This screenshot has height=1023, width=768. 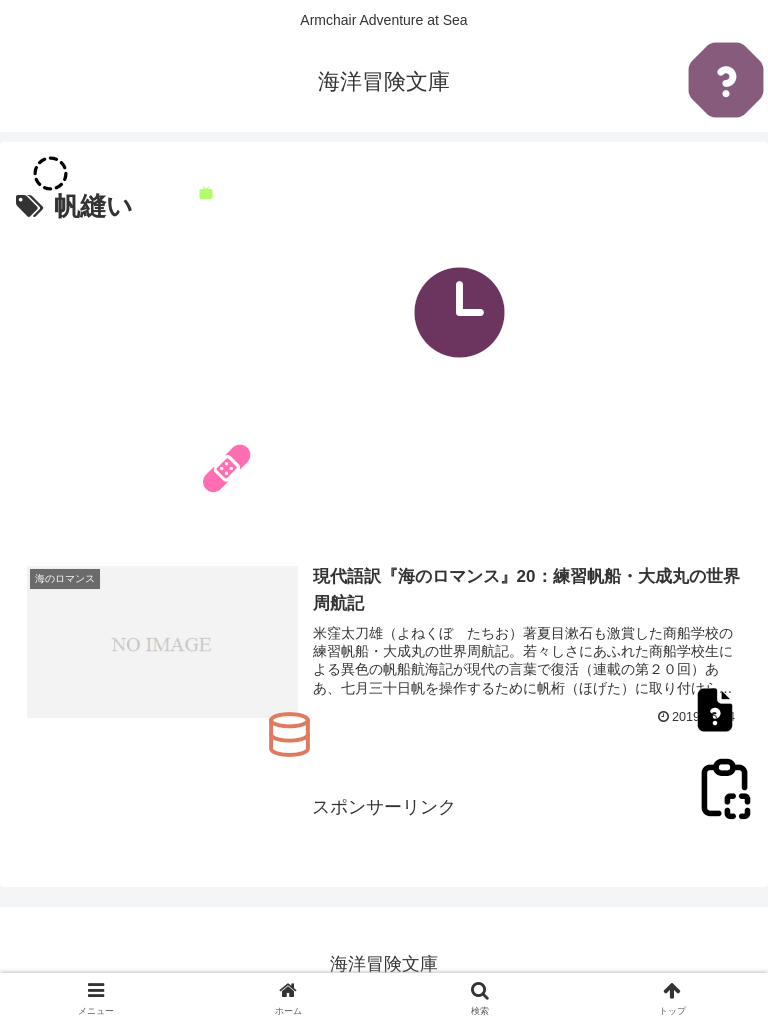 I want to click on indicates loading or processing in progress, so click(x=50, y=173).